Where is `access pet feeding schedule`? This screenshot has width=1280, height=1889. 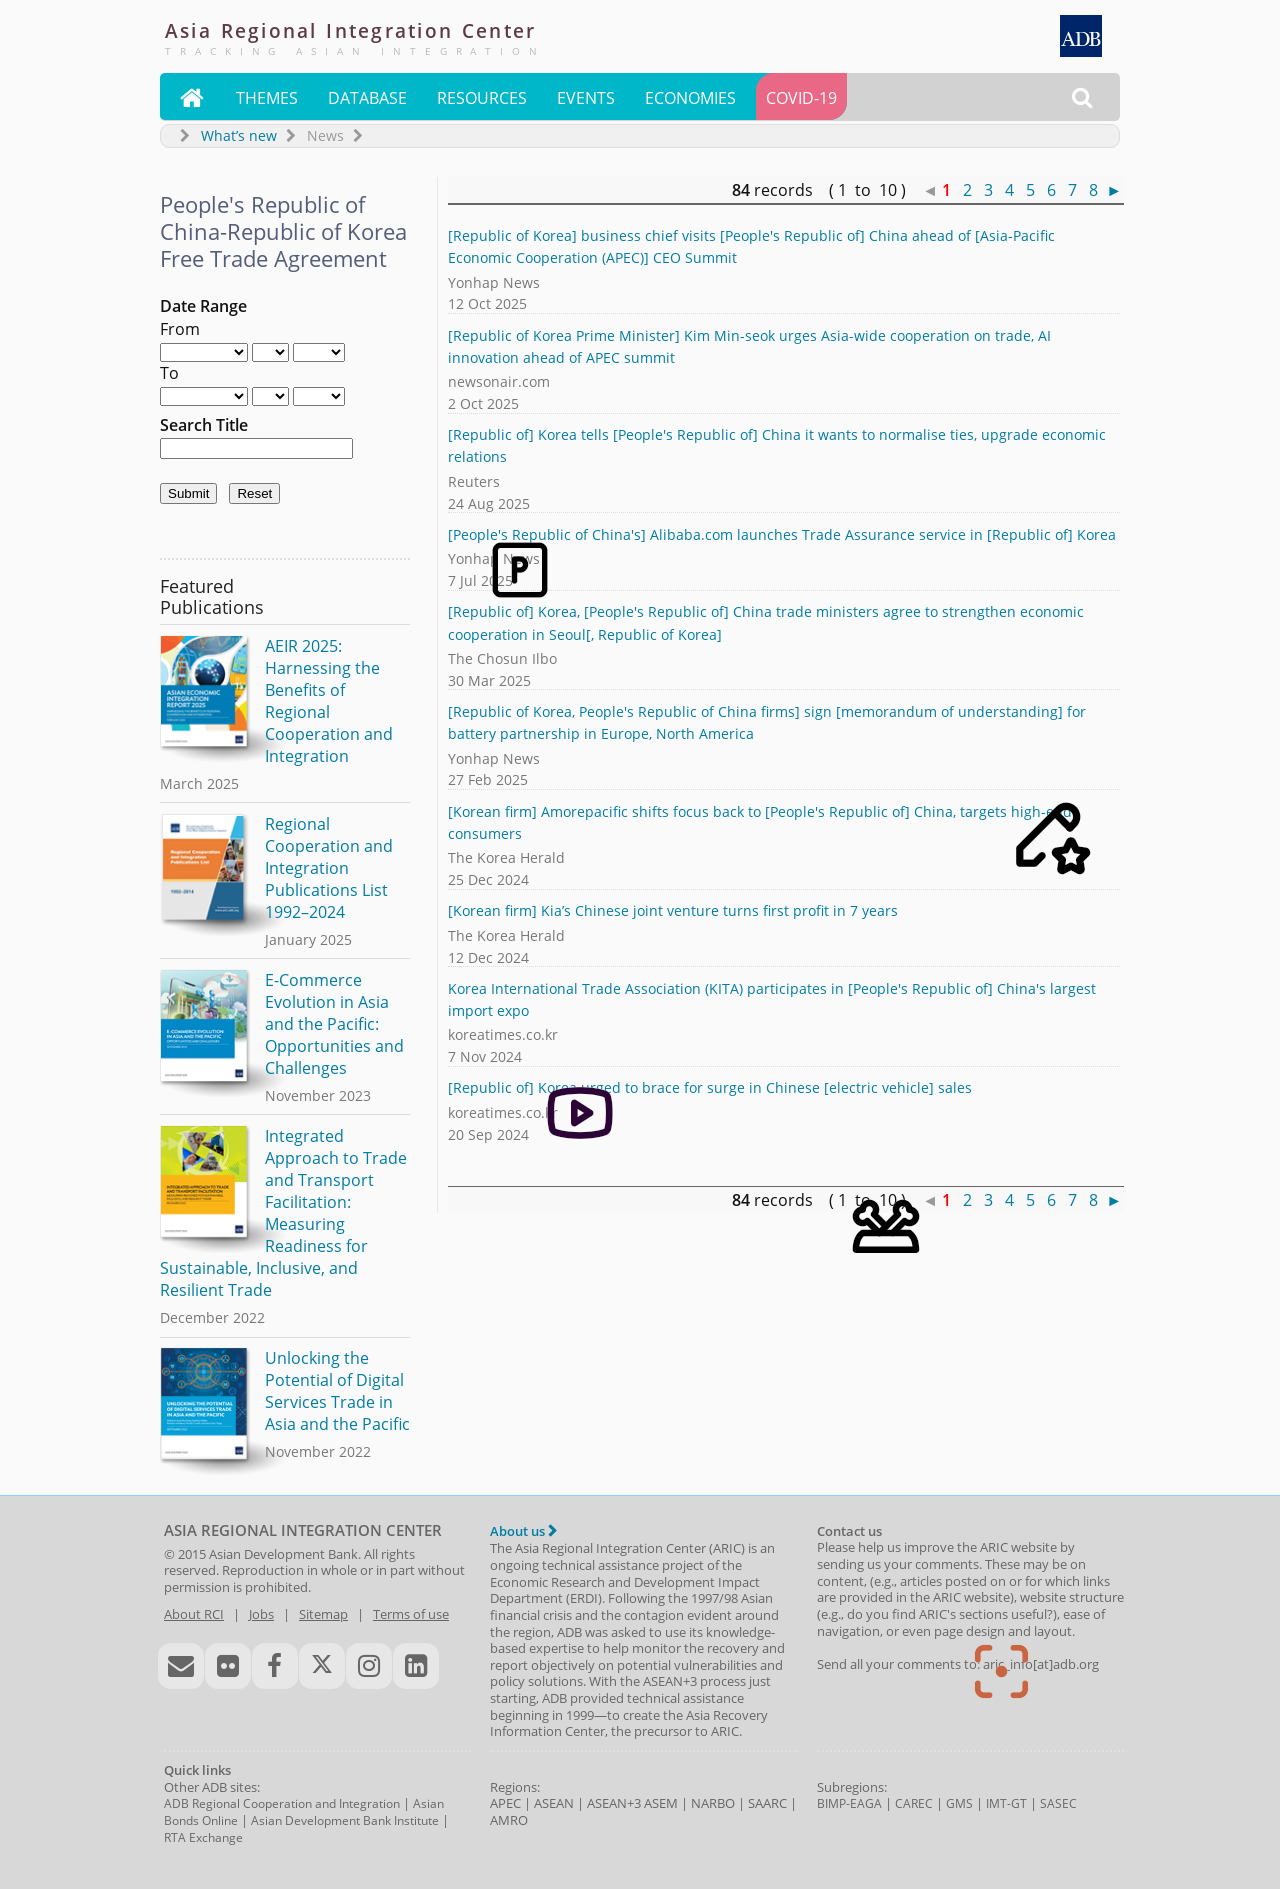 access pet feeding schedule is located at coordinates (886, 1223).